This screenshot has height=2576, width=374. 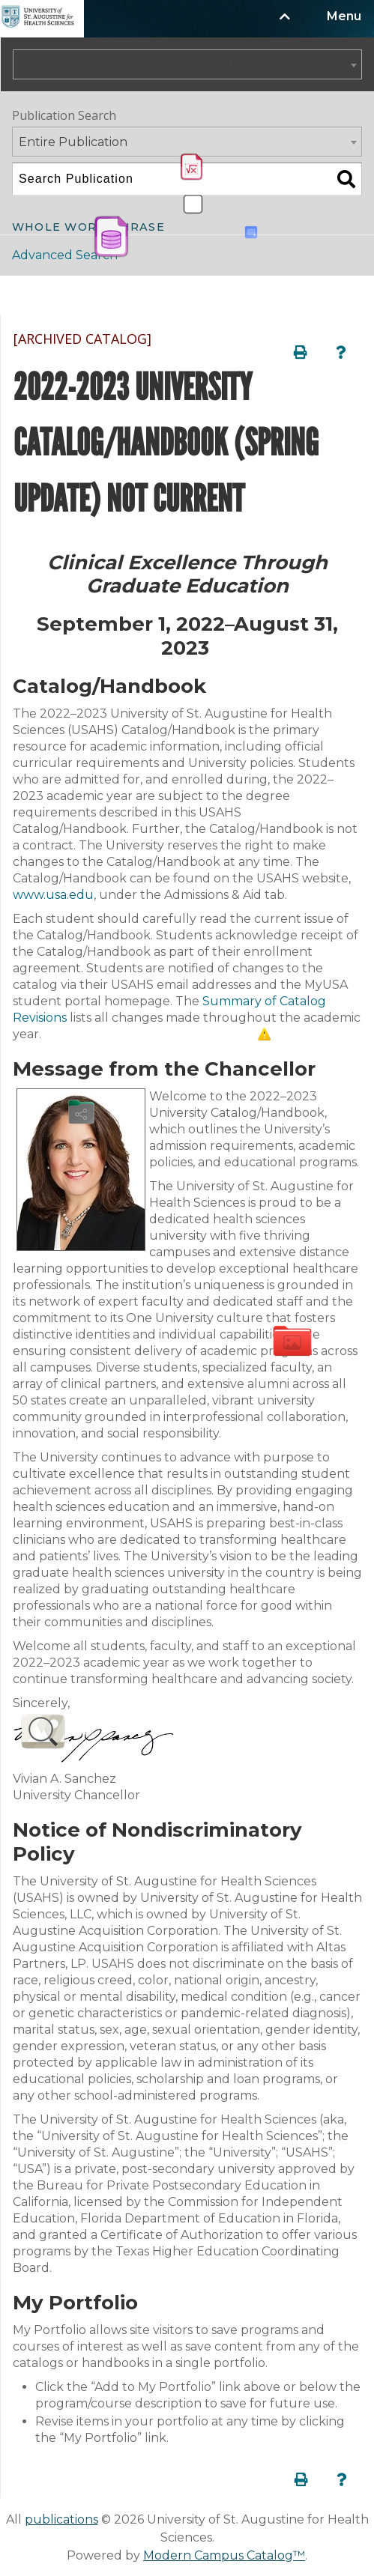 What do you see at coordinates (43, 1731) in the screenshot?
I see `open eye of gnome image viewer` at bounding box center [43, 1731].